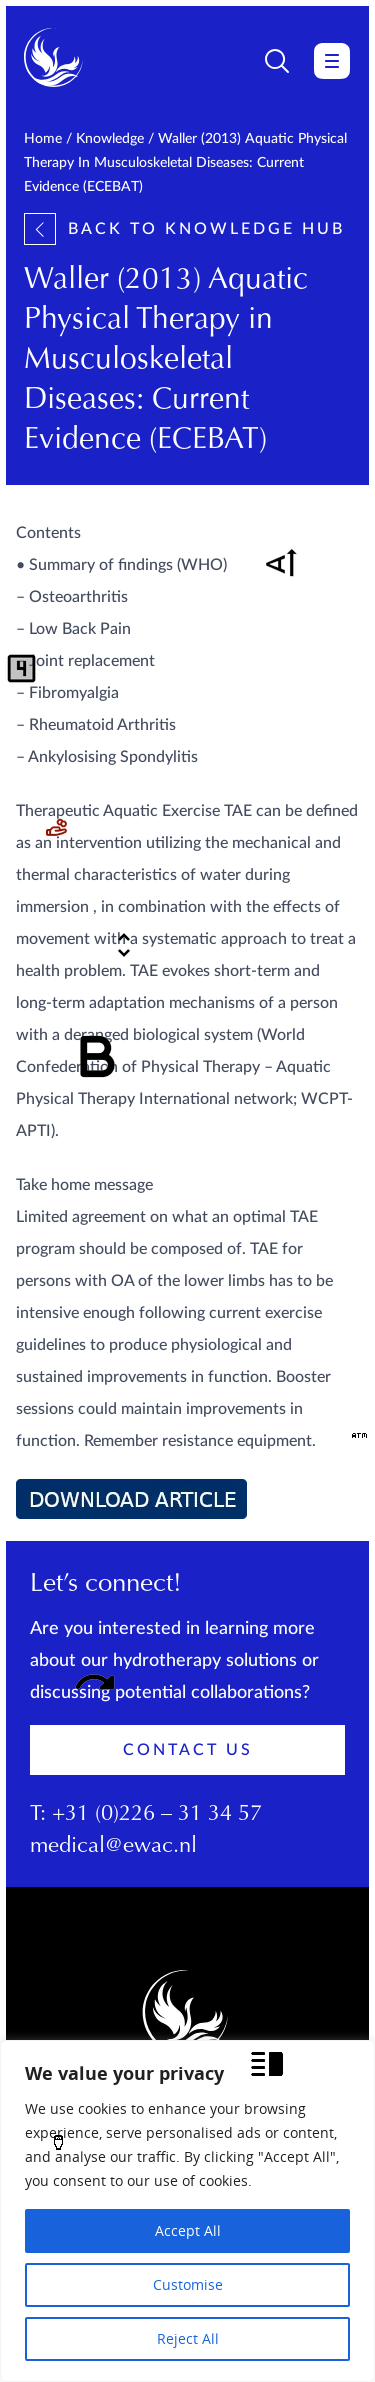 The width and height of the screenshot is (375, 2382). What do you see at coordinates (21, 668) in the screenshot?
I see `select image filter or effect number 4` at bounding box center [21, 668].